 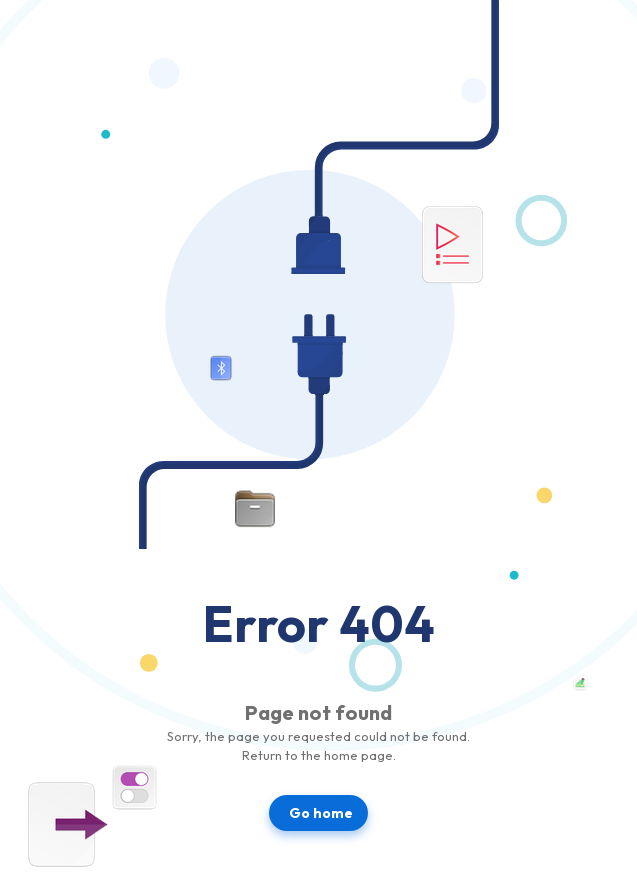 I want to click on export document to another location, so click(x=61, y=824).